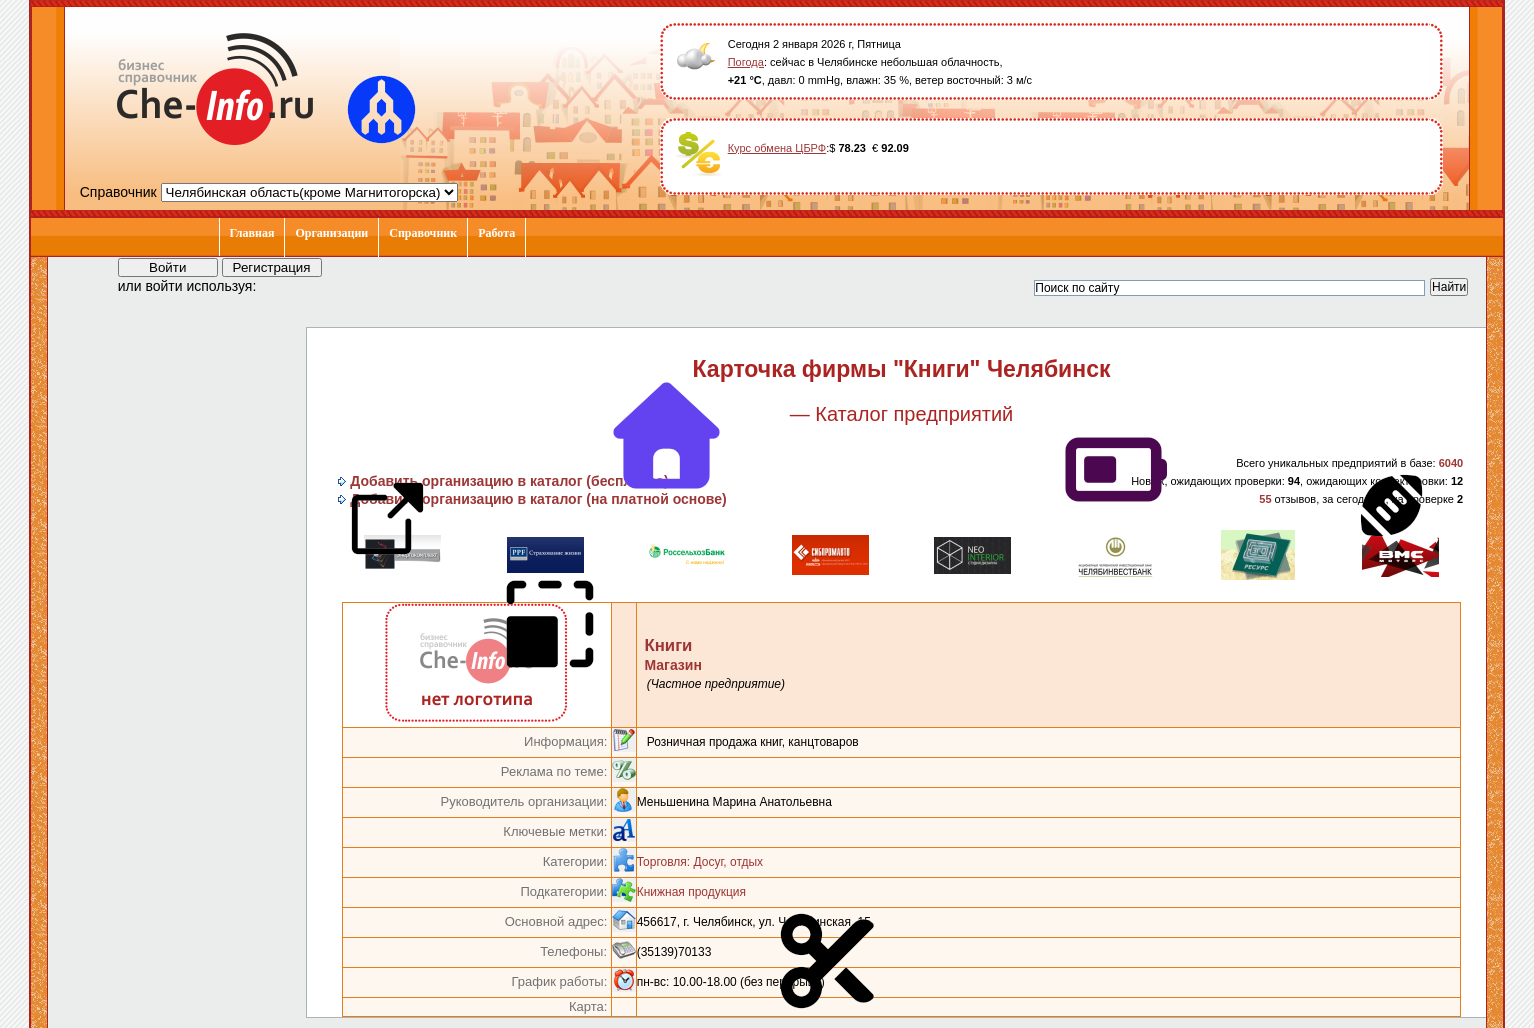  What do you see at coordinates (666, 435) in the screenshot?
I see `navigate to home screen` at bounding box center [666, 435].